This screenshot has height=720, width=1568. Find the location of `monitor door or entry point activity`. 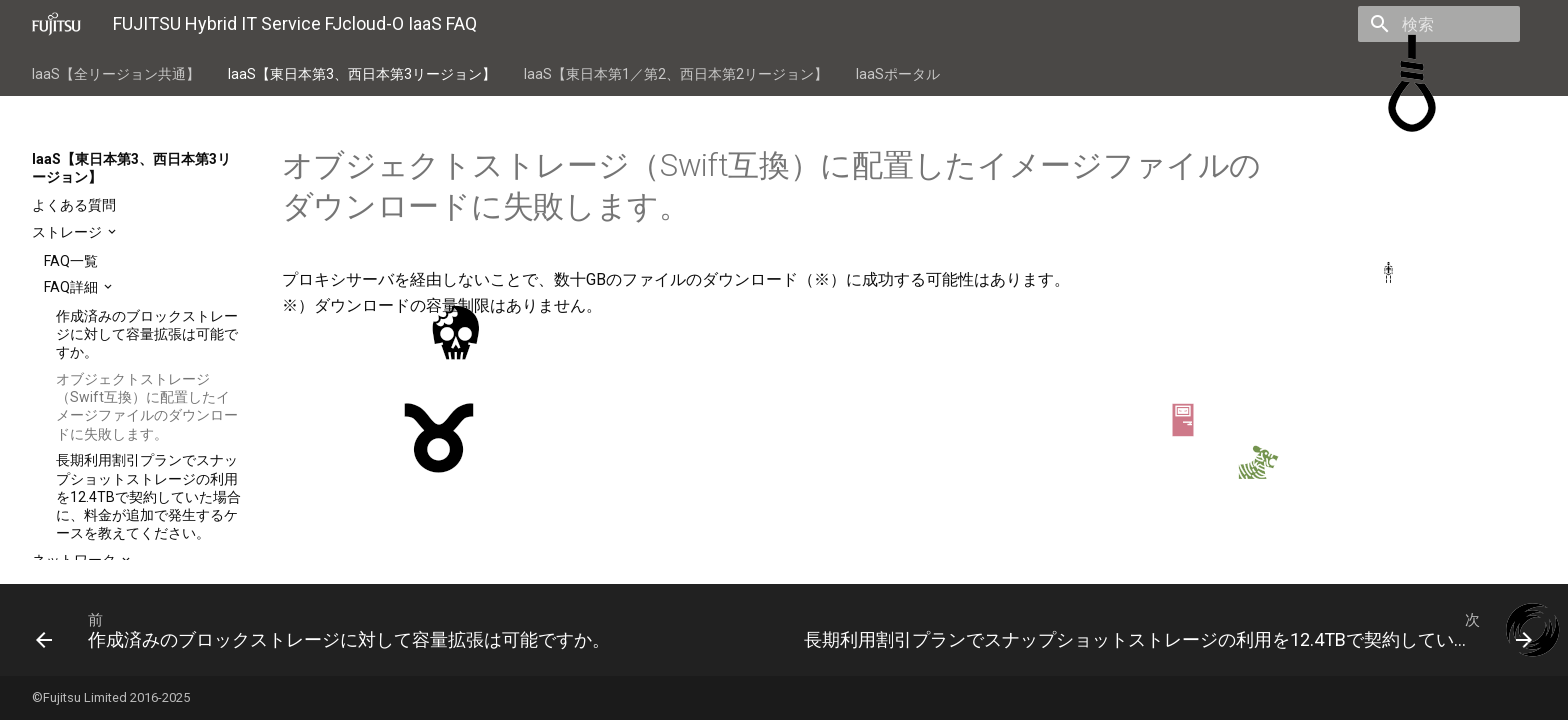

monitor door or entry point activity is located at coordinates (1183, 420).